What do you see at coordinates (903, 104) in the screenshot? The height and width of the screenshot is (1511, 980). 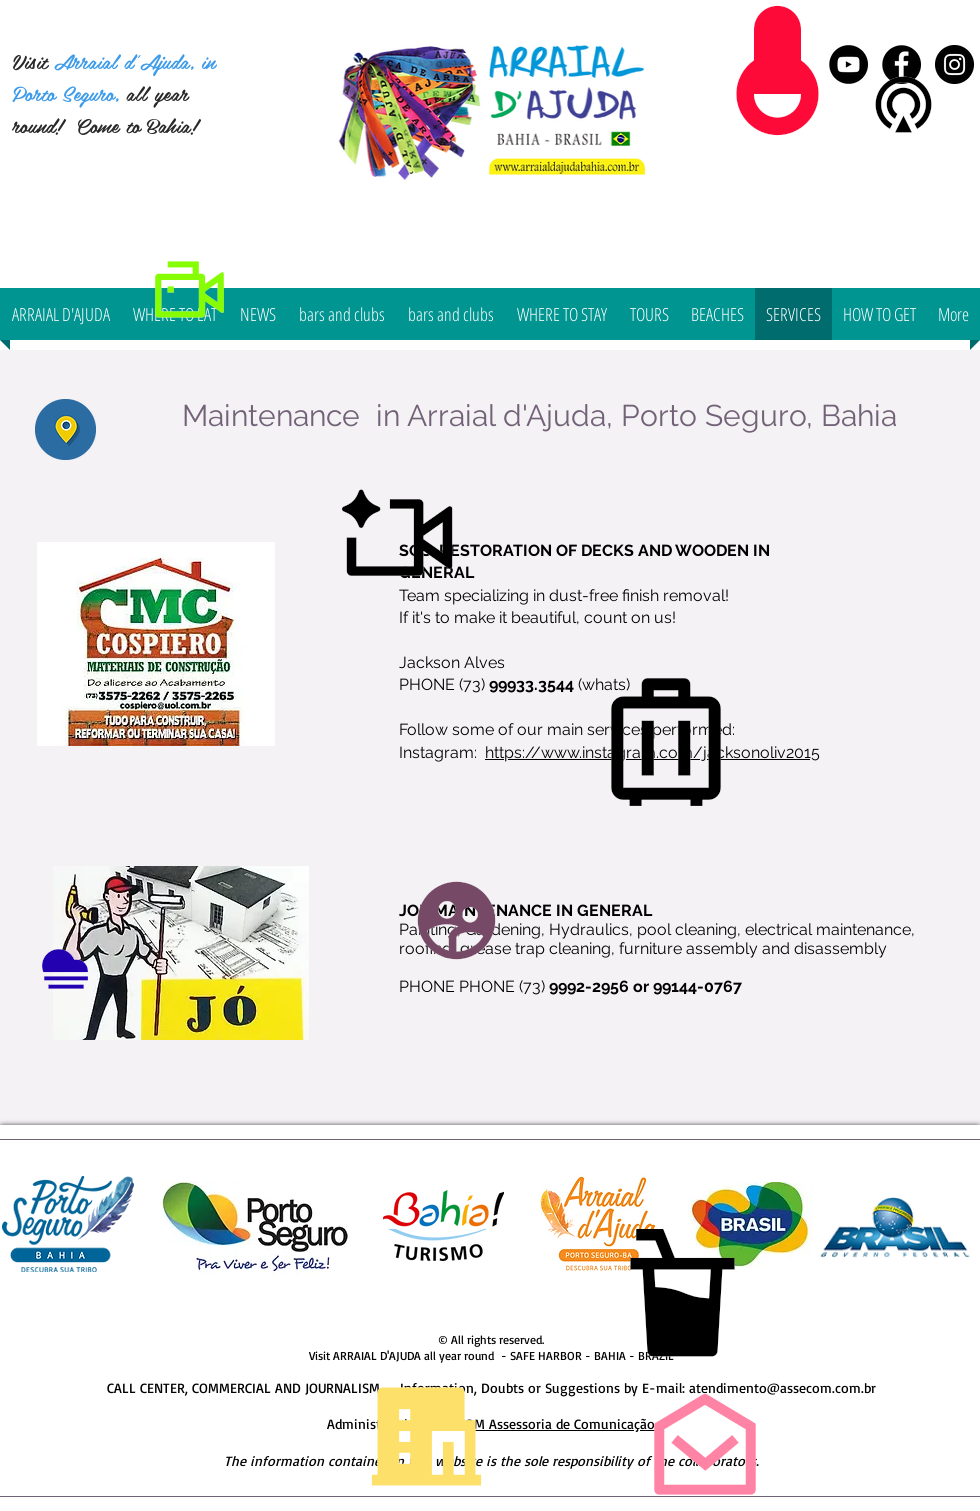 I see `enable GPS or location tracking` at bounding box center [903, 104].